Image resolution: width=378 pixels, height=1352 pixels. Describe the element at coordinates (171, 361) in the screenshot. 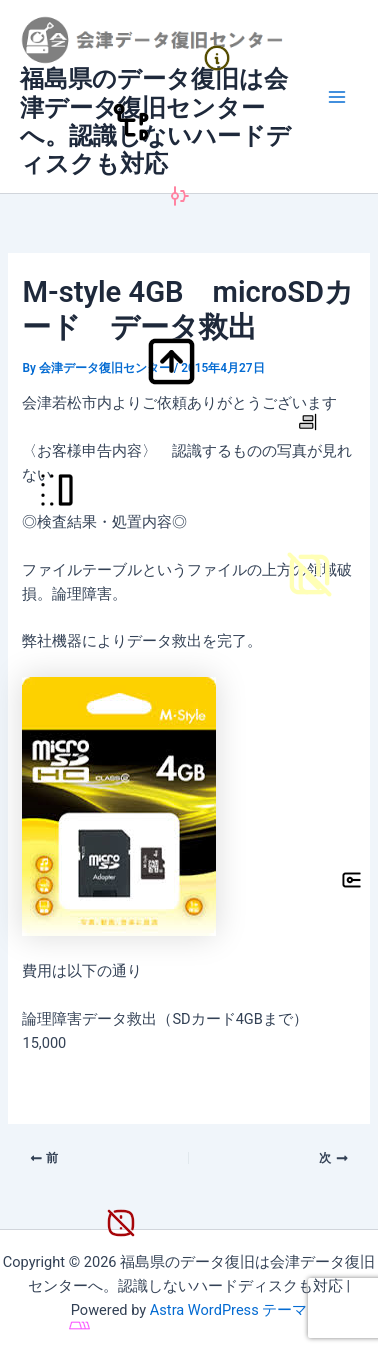

I see `upload a file or document` at that location.